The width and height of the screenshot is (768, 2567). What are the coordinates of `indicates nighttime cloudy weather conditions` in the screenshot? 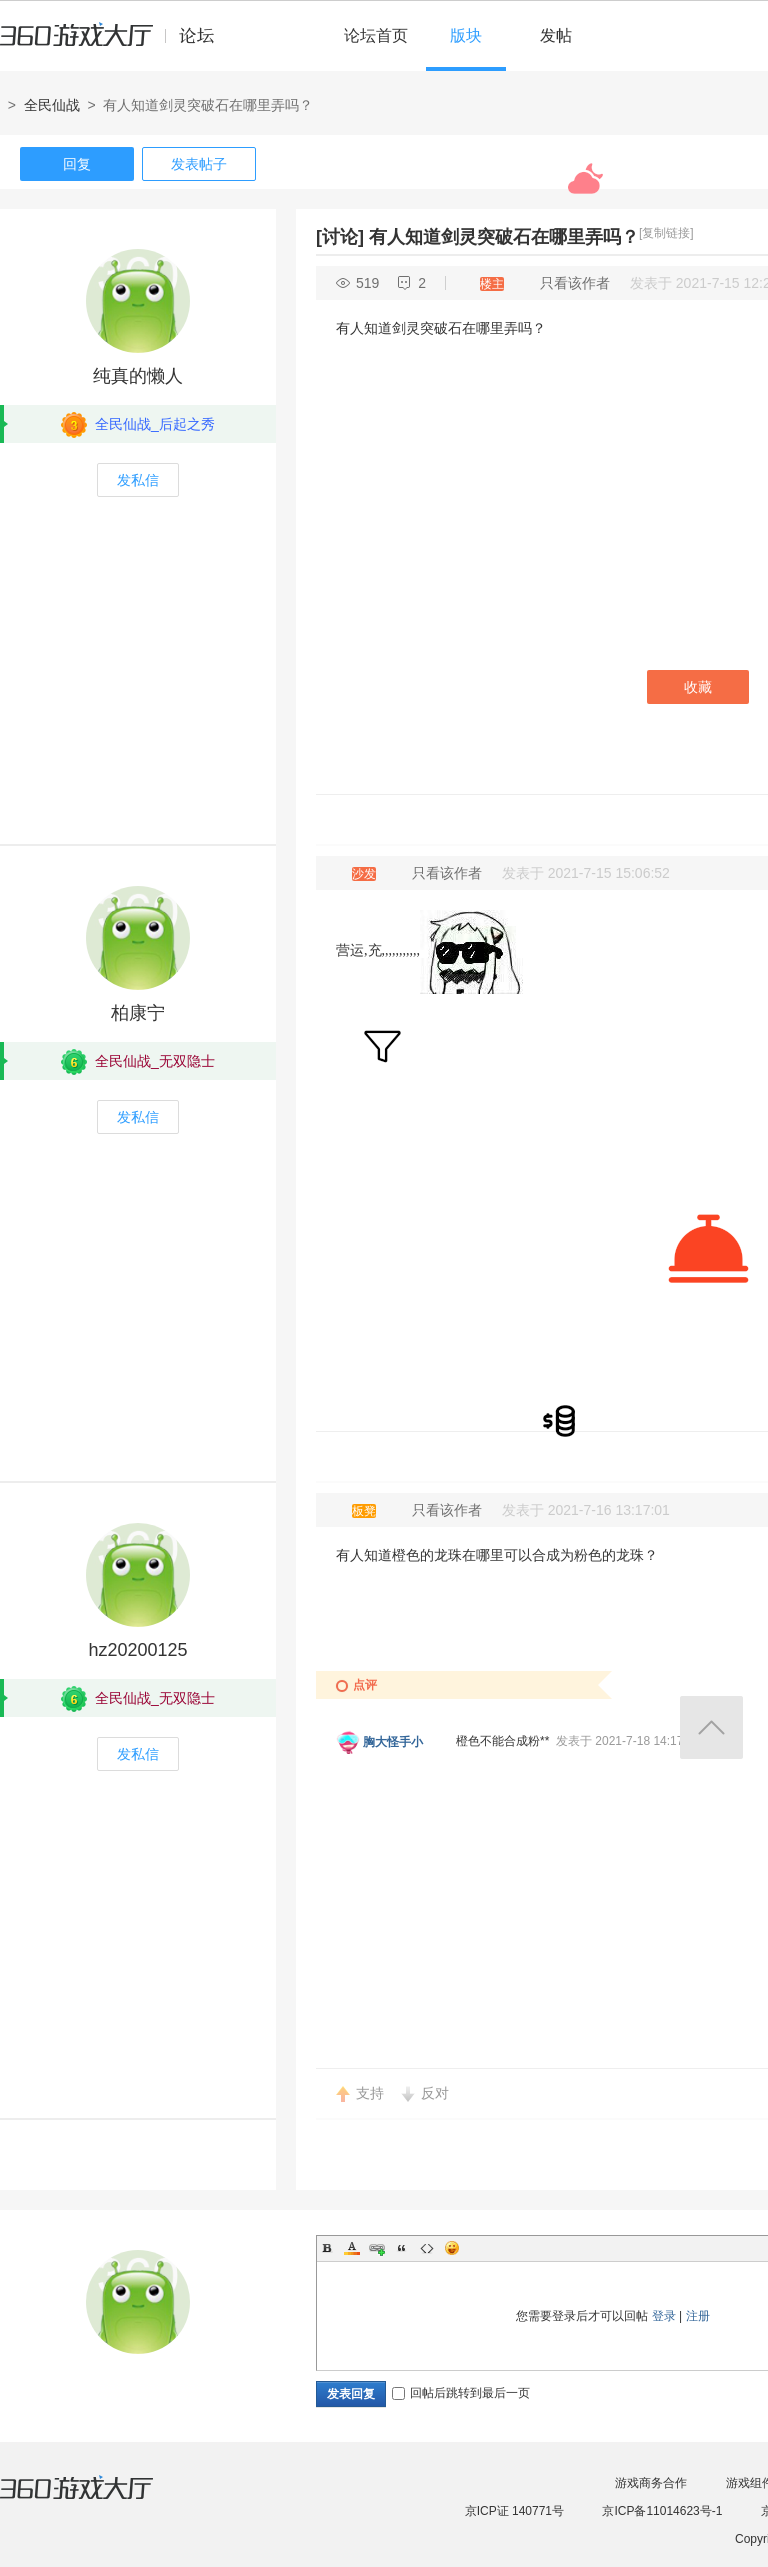 It's located at (585, 178).